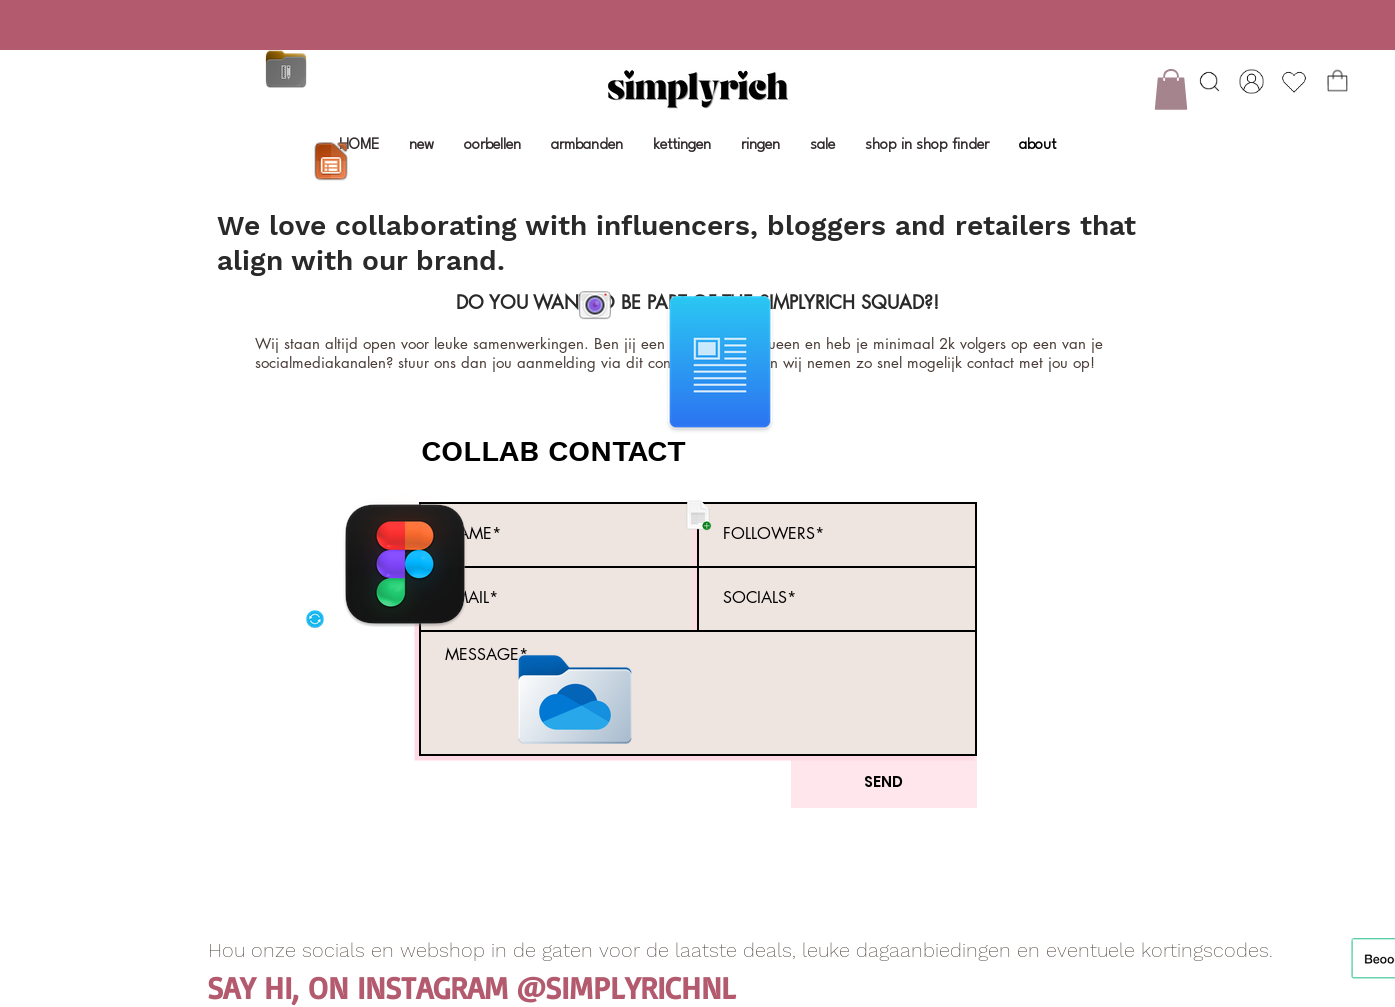 The height and width of the screenshot is (1007, 1395). I want to click on open figma design application, so click(405, 564).